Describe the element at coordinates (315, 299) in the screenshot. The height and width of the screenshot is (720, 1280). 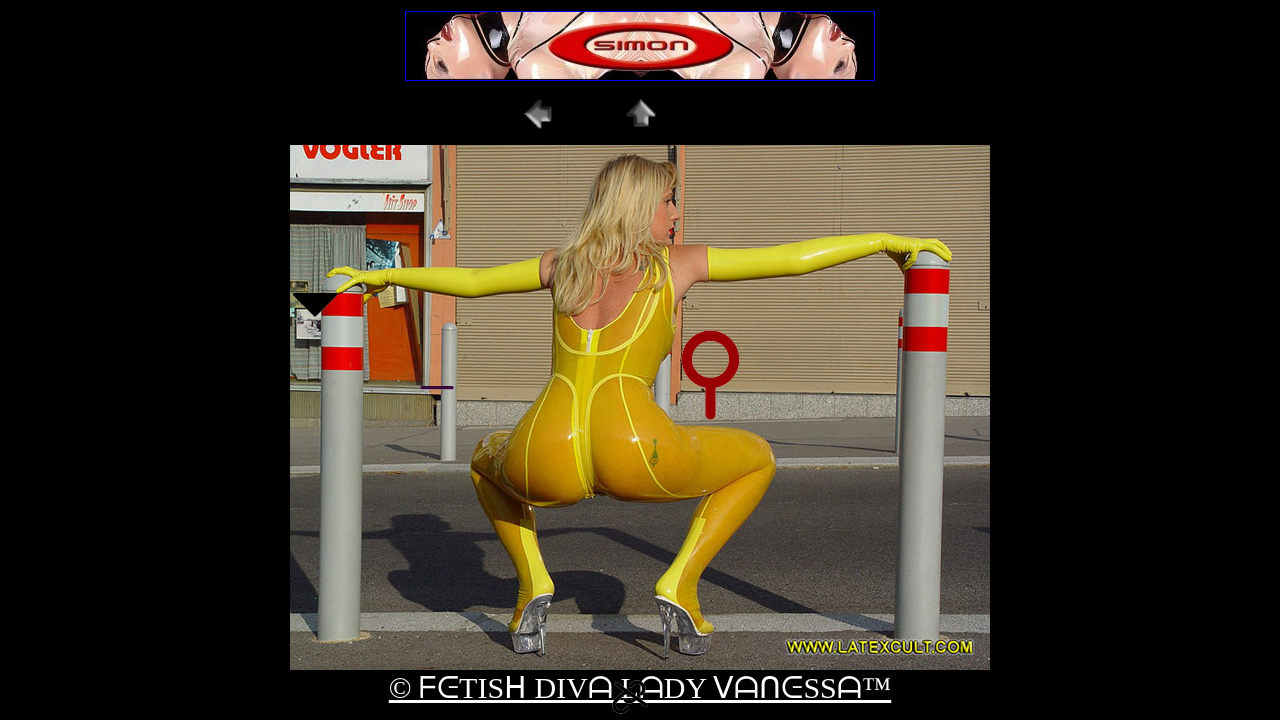
I see `expand a dropdown menu` at that location.